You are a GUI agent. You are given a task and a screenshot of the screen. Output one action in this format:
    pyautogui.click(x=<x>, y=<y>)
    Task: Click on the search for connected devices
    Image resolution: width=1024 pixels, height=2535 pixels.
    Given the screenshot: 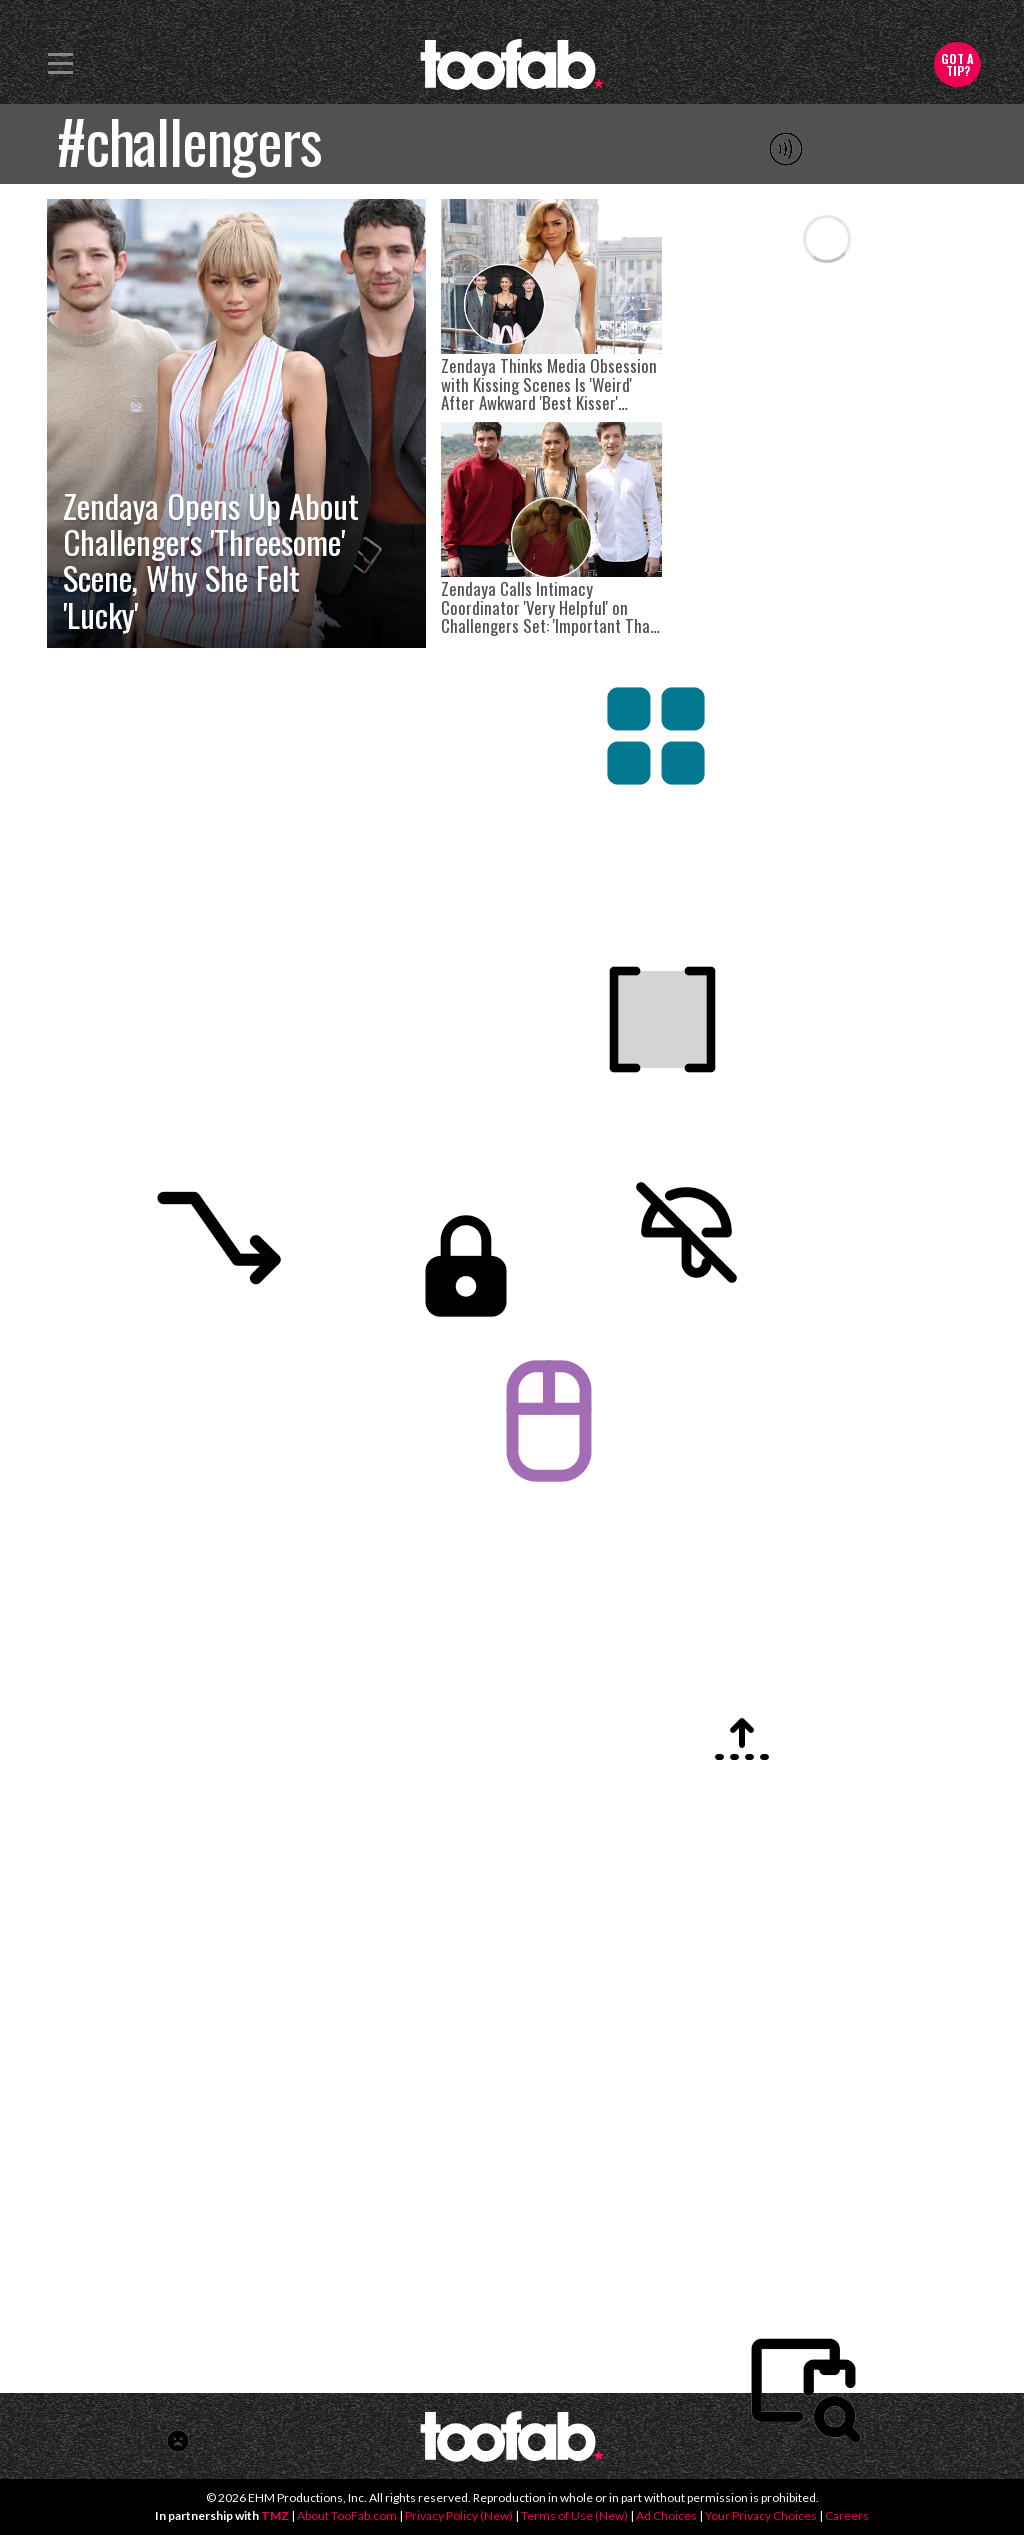 What is the action you would take?
    pyautogui.click(x=803, y=2385)
    